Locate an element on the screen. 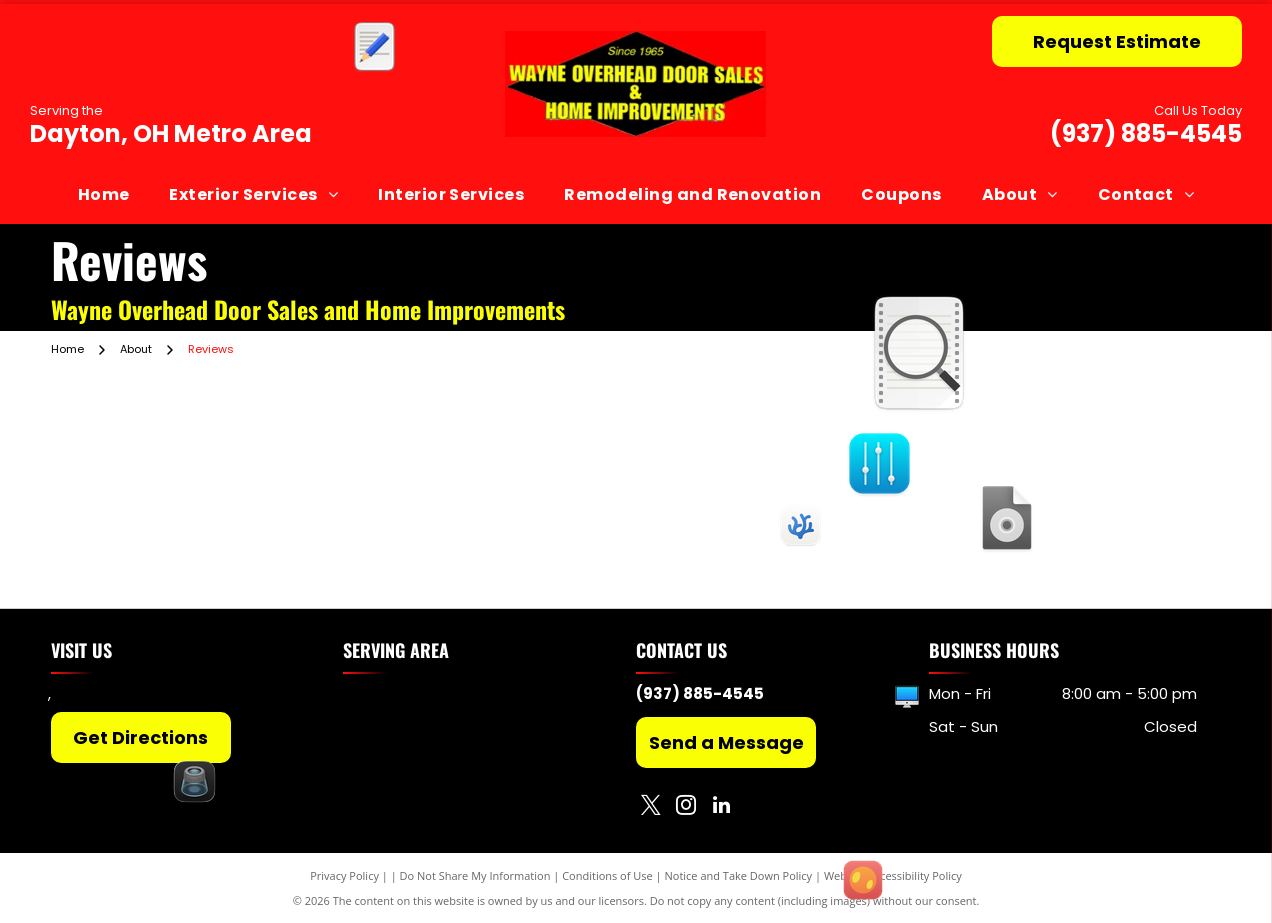 The width and height of the screenshot is (1272, 923). open the text editor app is located at coordinates (374, 46).